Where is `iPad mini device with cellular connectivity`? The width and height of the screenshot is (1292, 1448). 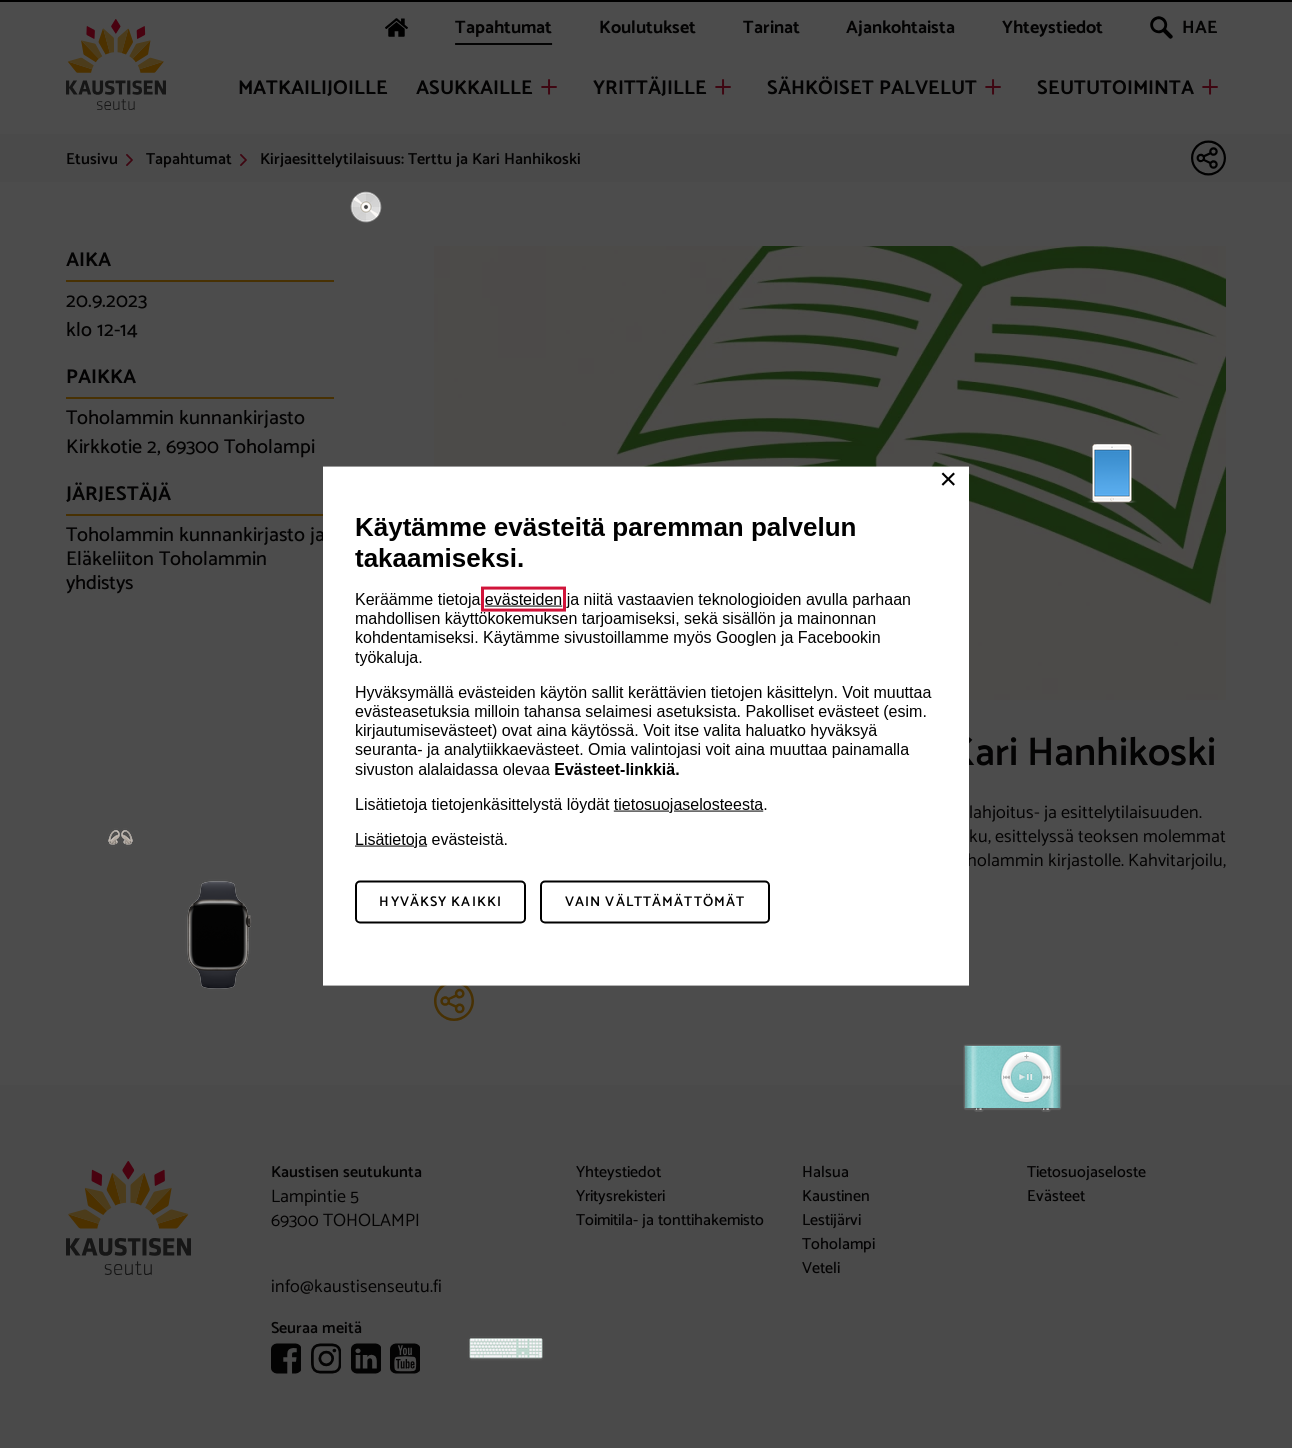 iPad mini device with cellular connectivity is located at coordinates (1112, 468).